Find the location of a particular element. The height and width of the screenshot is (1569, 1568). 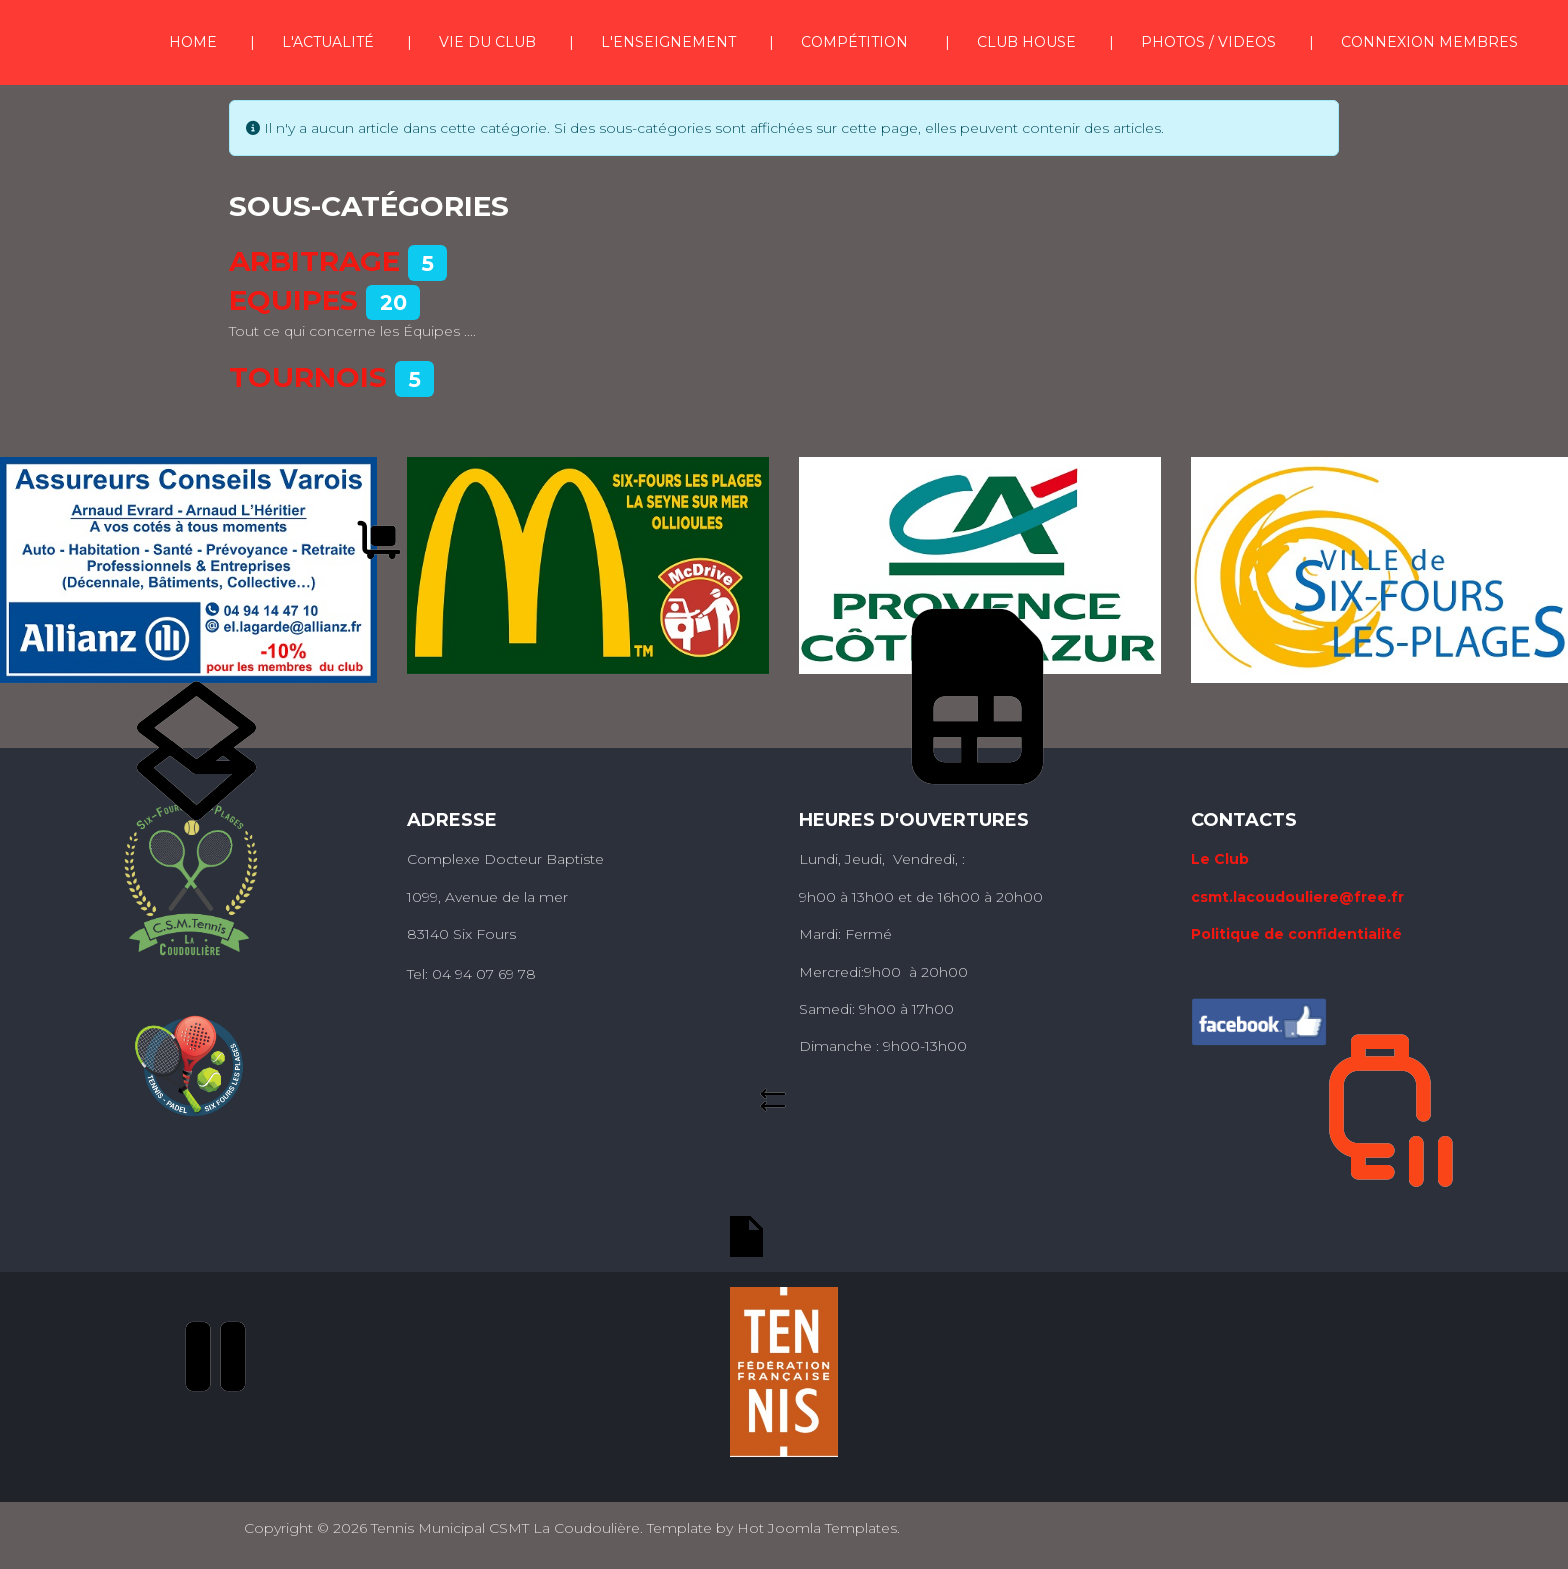

move items to the left is located at coordinates (773, 1100).